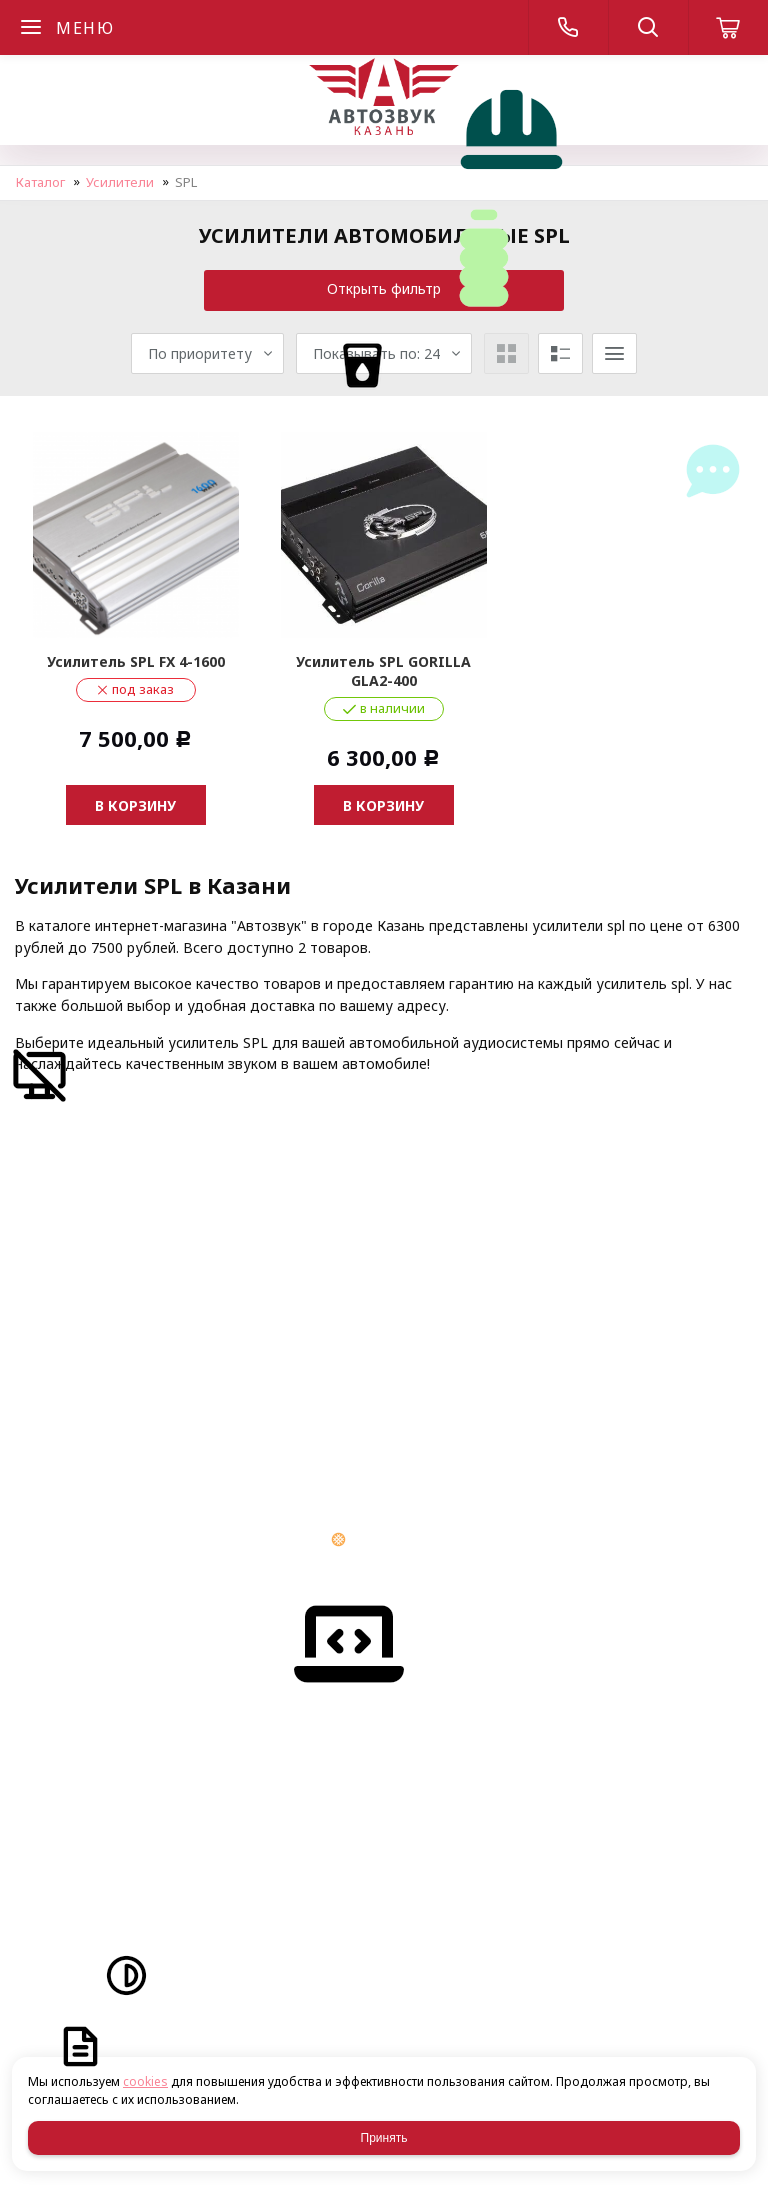 The image size is (768, 2186). Describe the element at coordinates (362, 365) in the screenshot. I see `find nearby drink or beverage locations` at that location.